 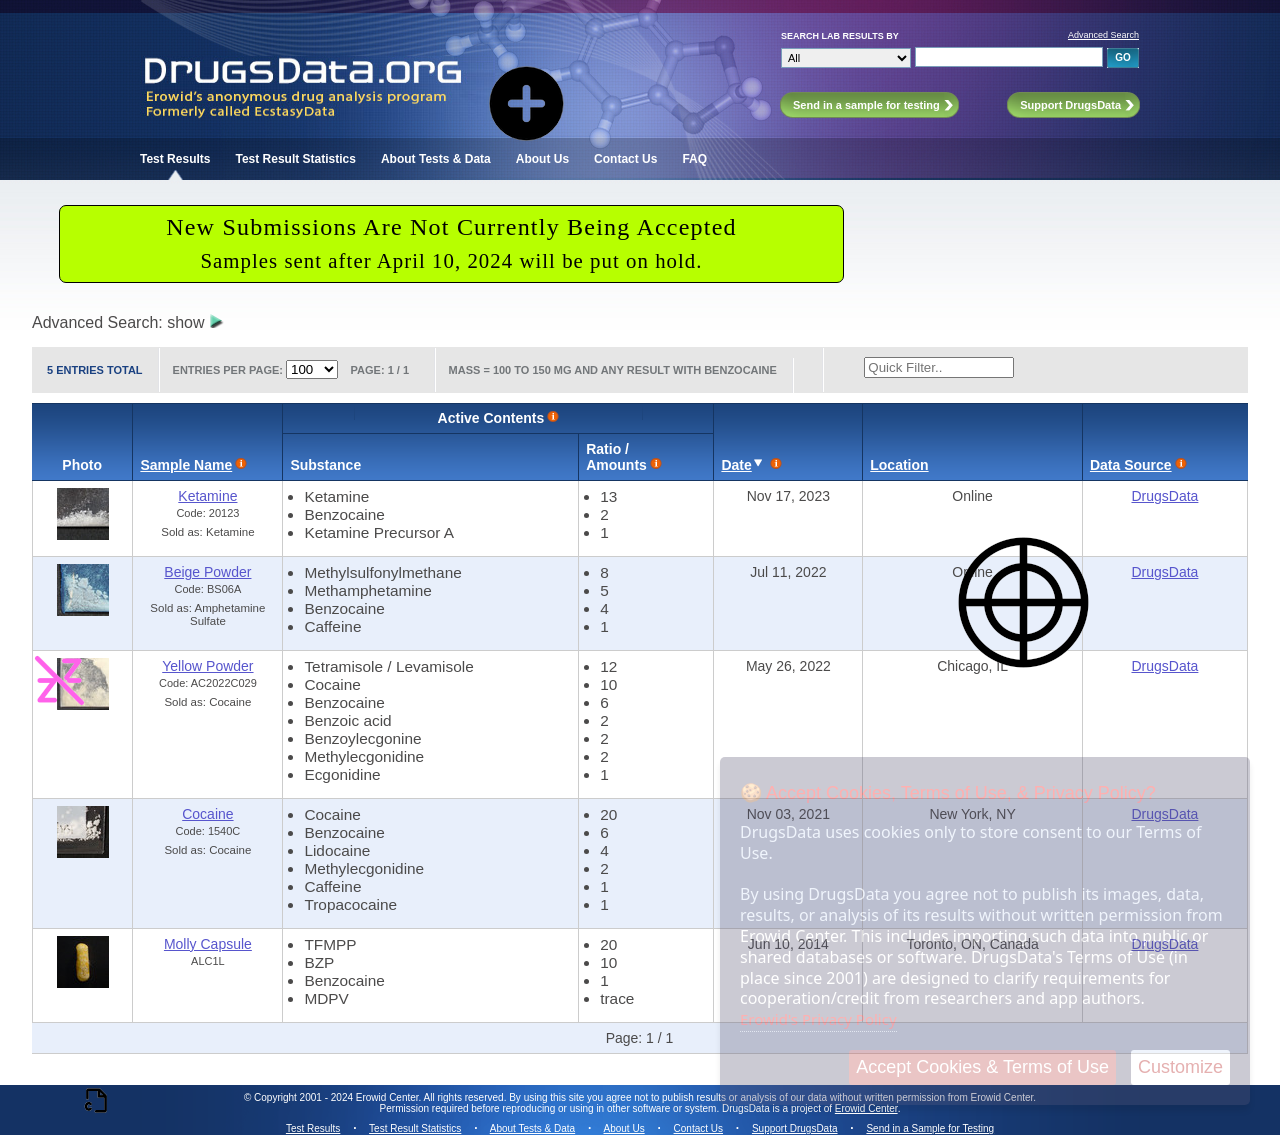 What do you see at coordinates (96, 1100) in the screenshot?
I see `open a C programming language file` at bounding box center [96, 1100].